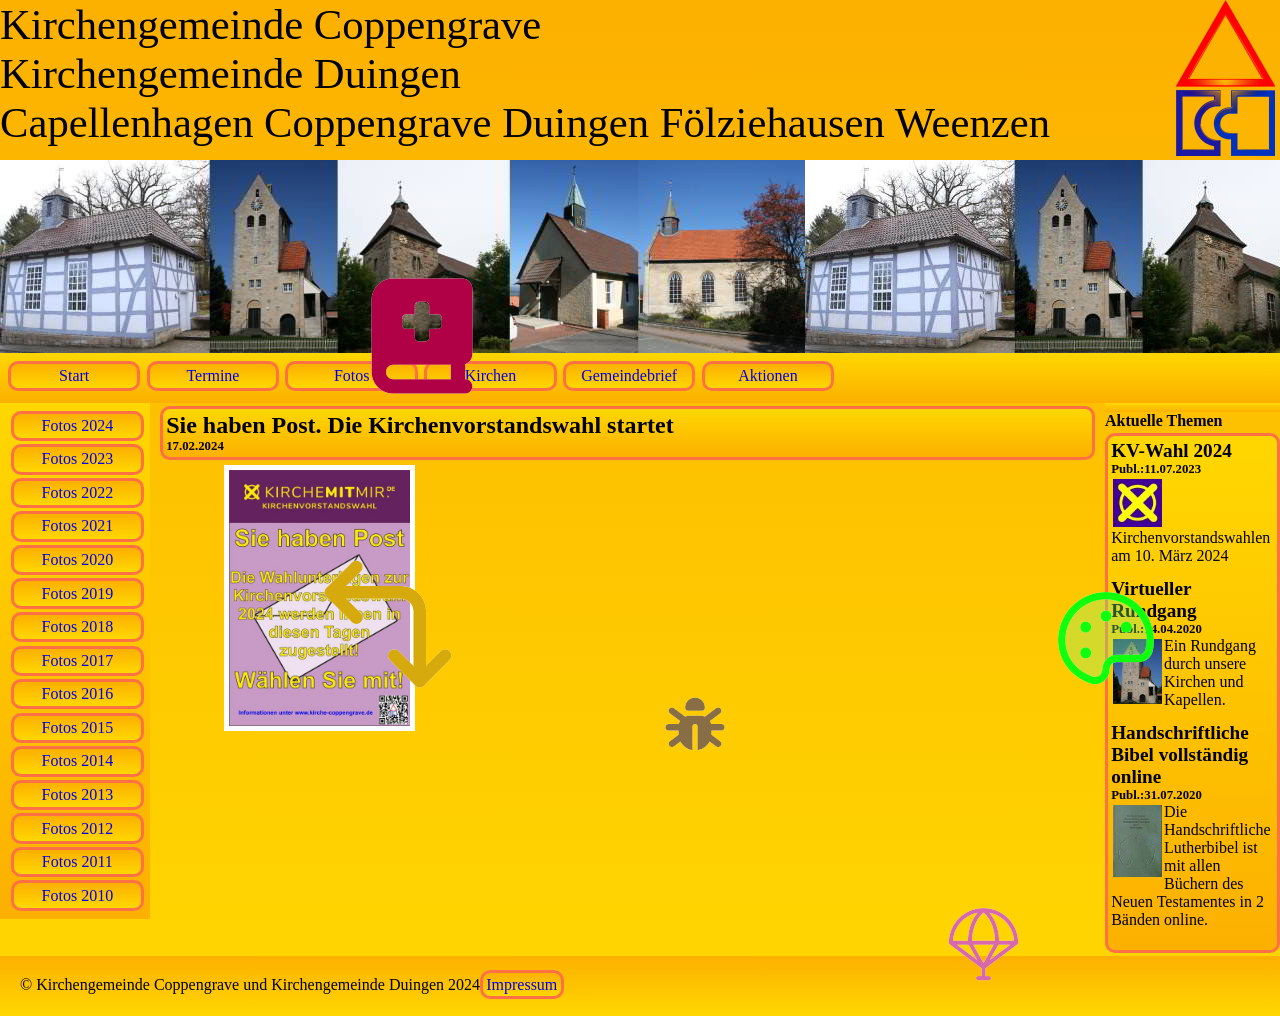 The width and height of the screenshot is (1280, 1016). I want to click on customize theme or color settings, so click(1106, 640).